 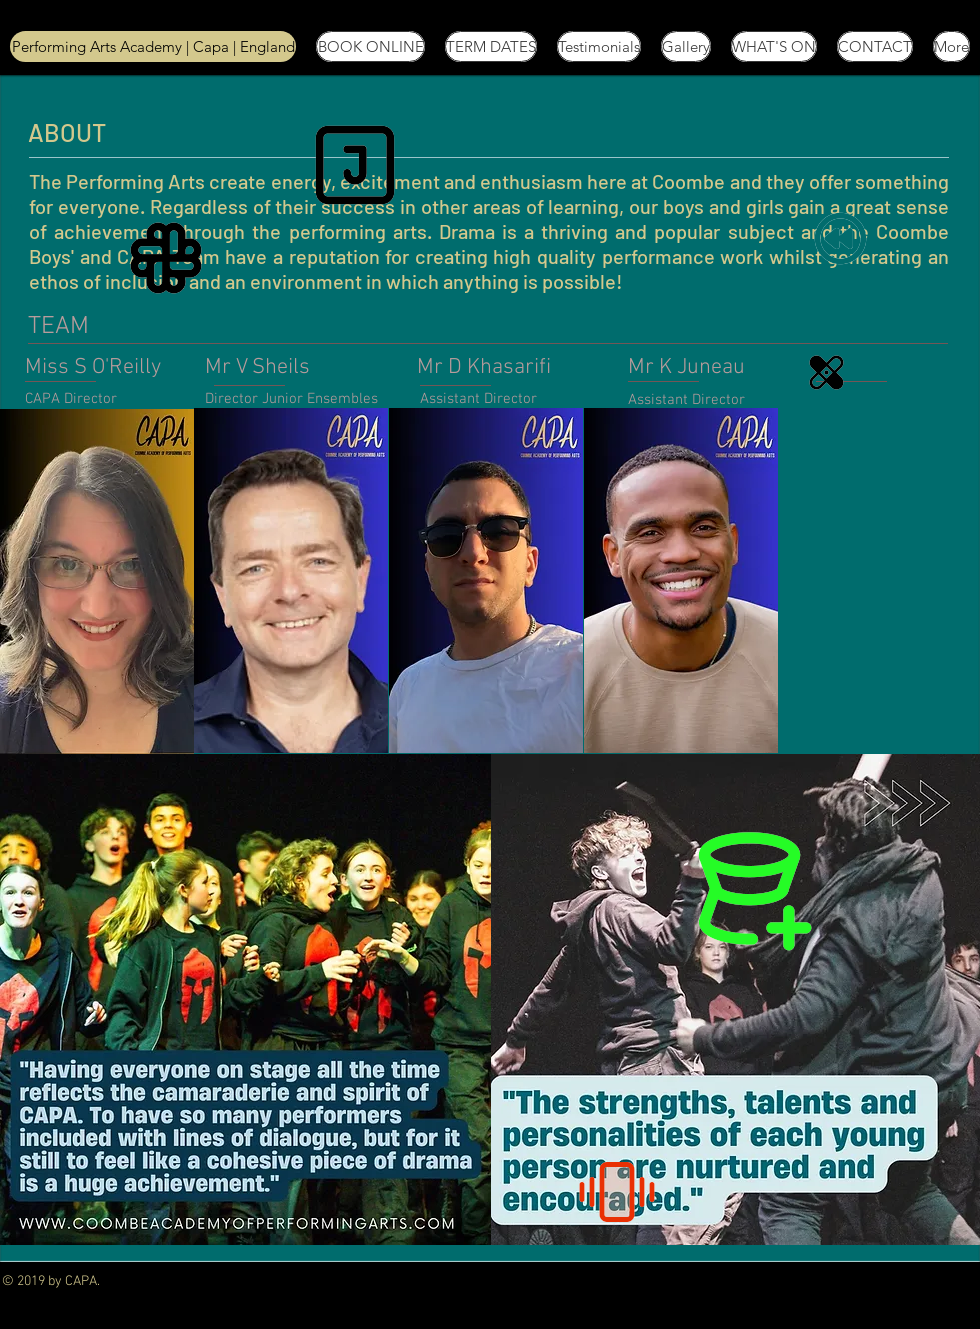 What do you see at coordinates (749, 888) in the screenshot?
I see `add a new diabolo or juggling item` at bounding box center [749, 888].